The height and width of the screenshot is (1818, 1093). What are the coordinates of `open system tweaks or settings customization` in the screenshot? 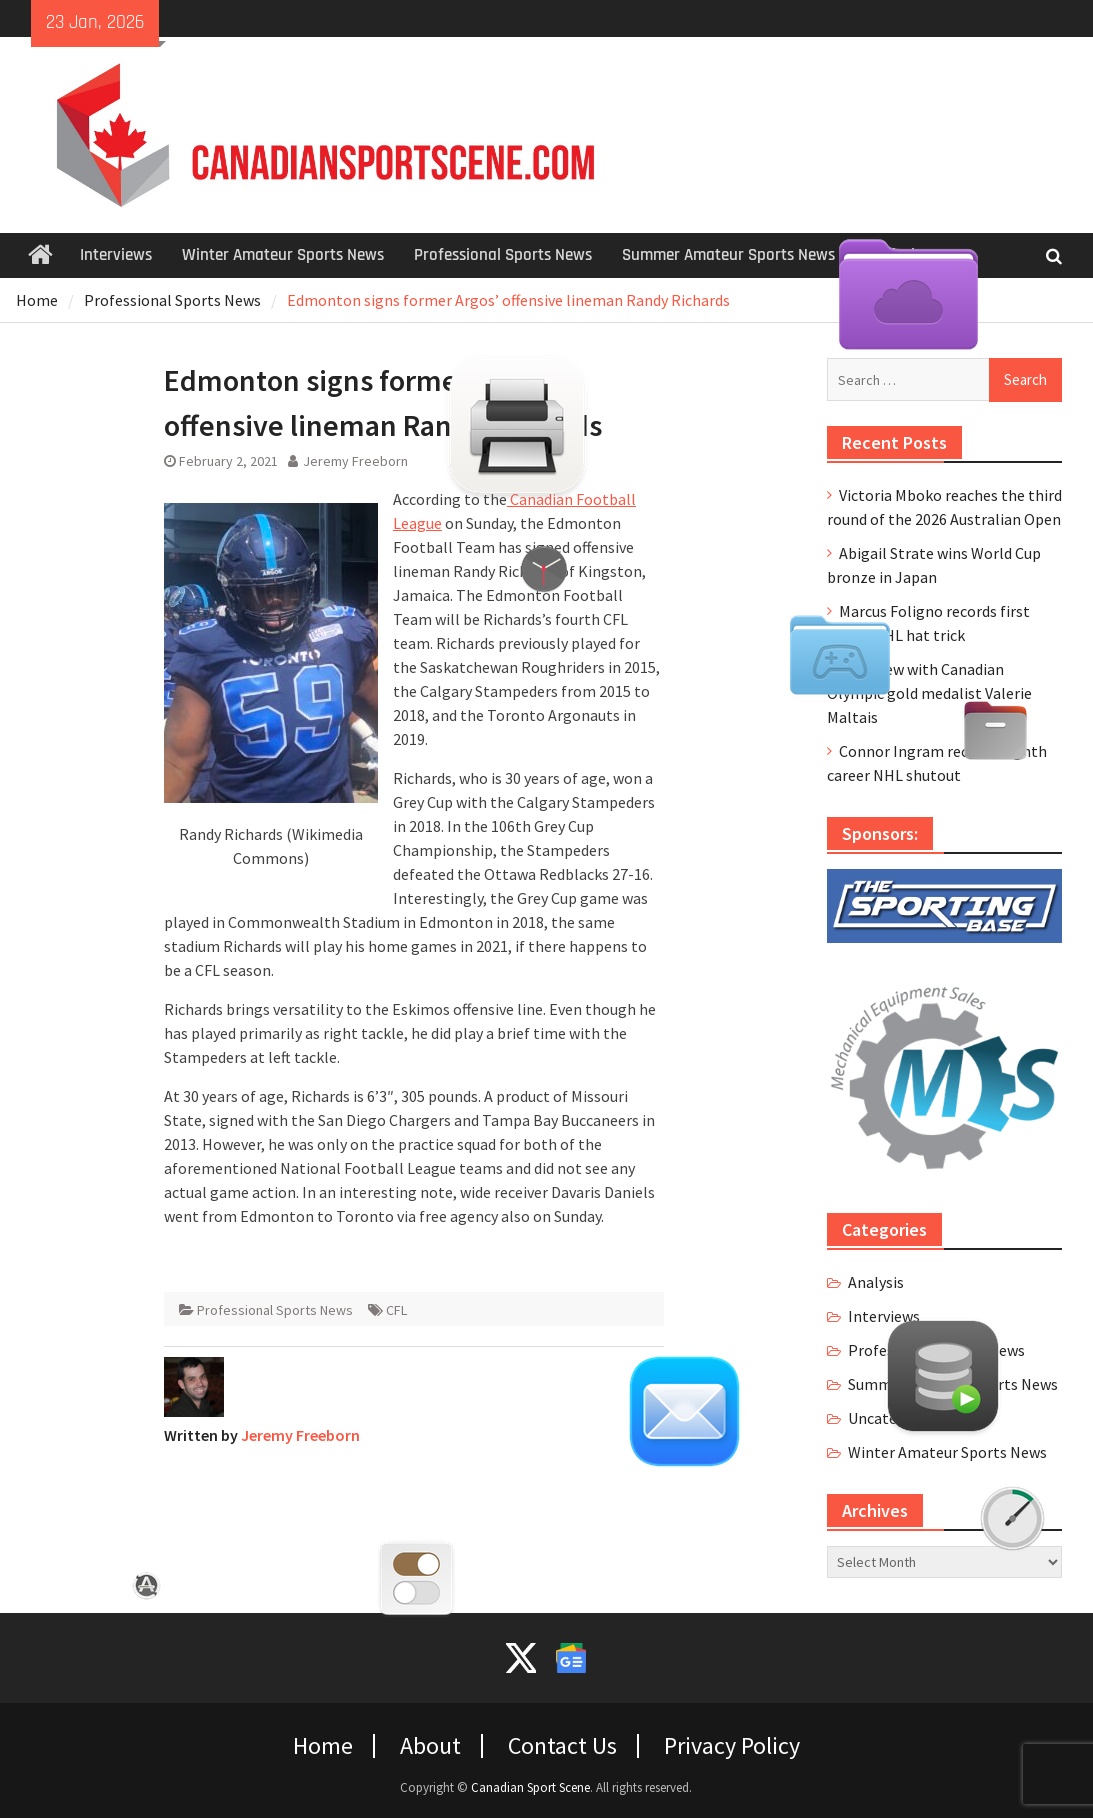 It's located at (416, 1578).